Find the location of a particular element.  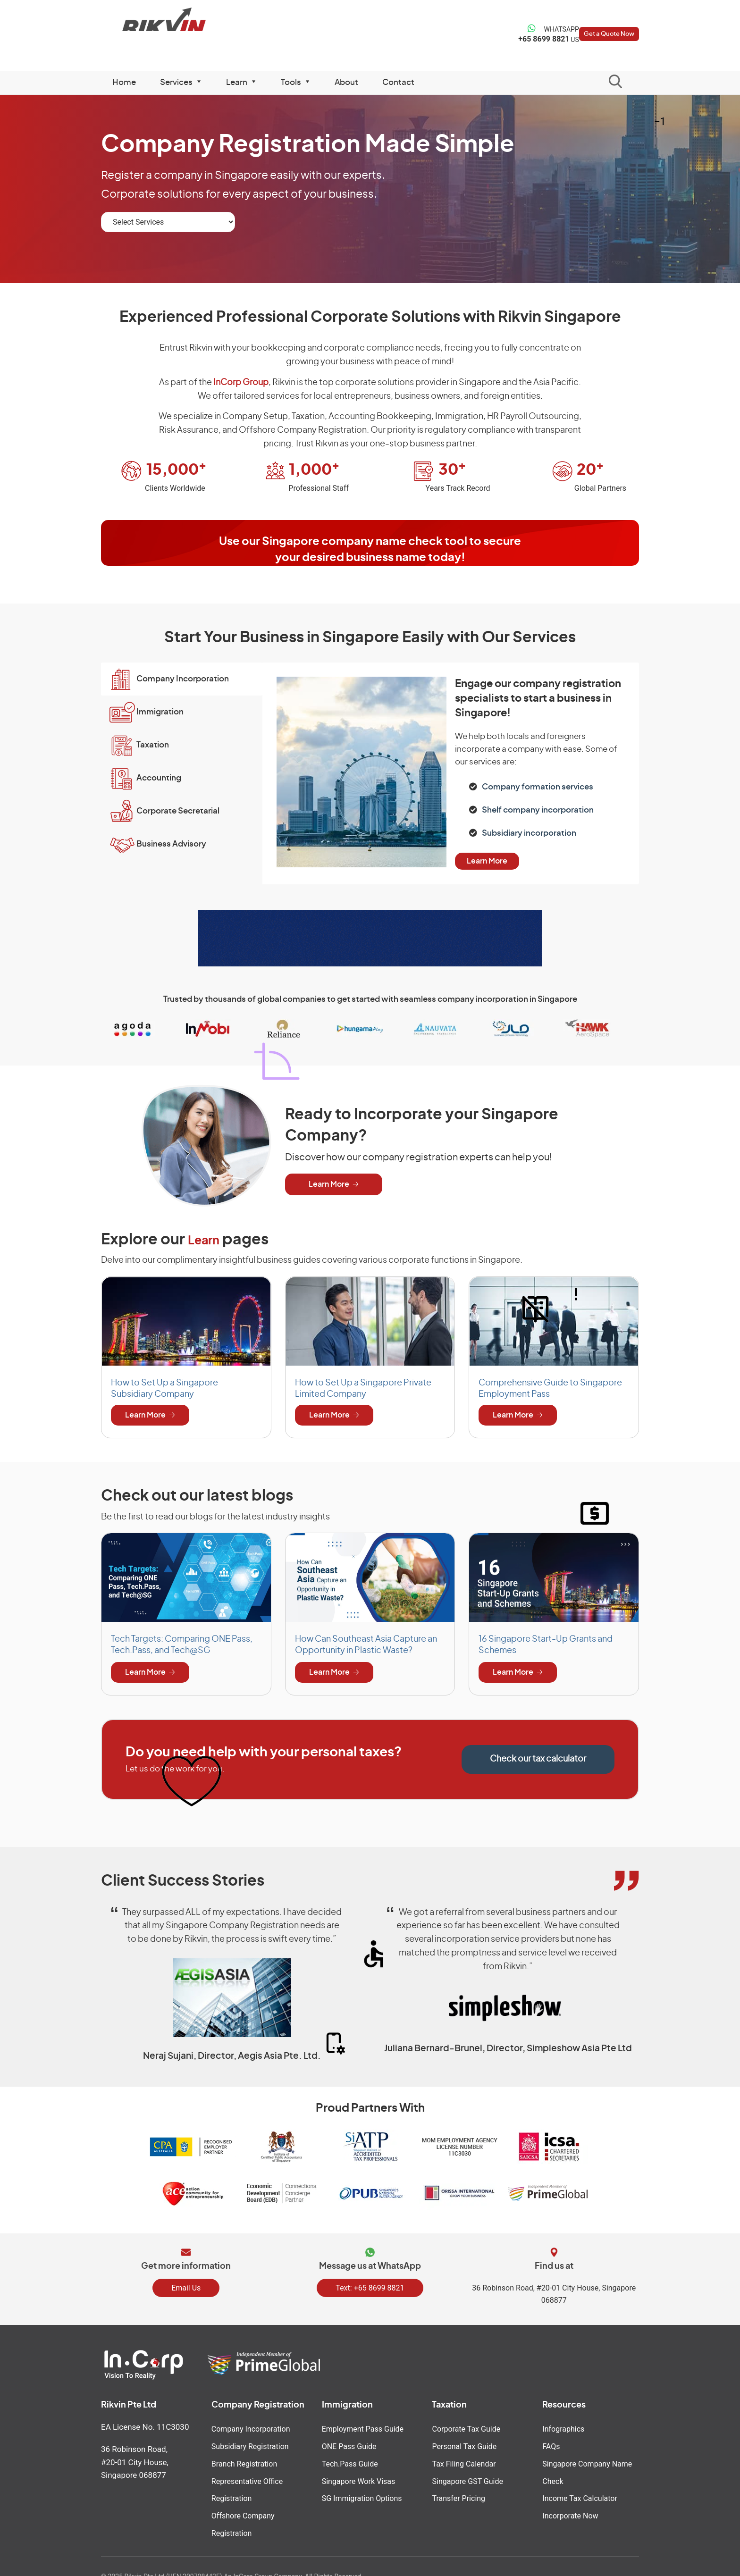

decrease exposure by one stop is located at coordinates (659, 121).